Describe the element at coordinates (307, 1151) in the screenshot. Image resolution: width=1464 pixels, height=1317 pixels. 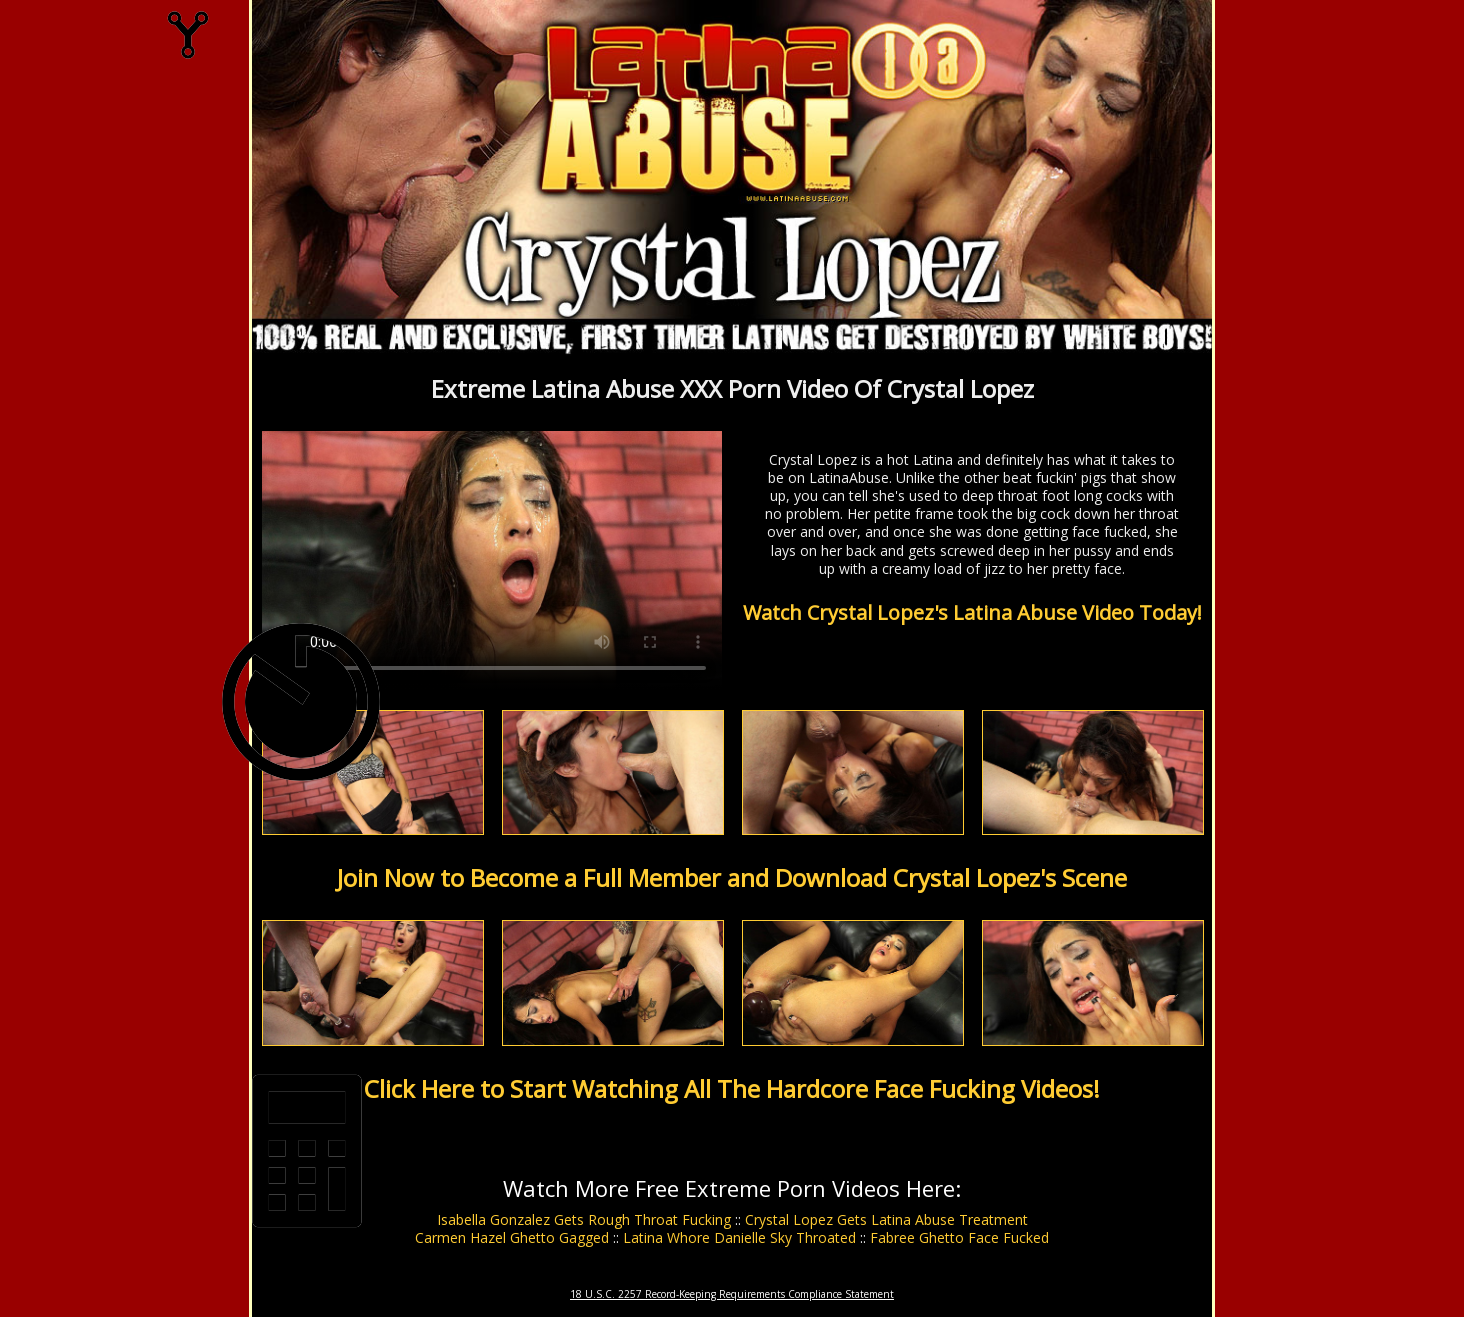
I see `open the calculator app` at that location.